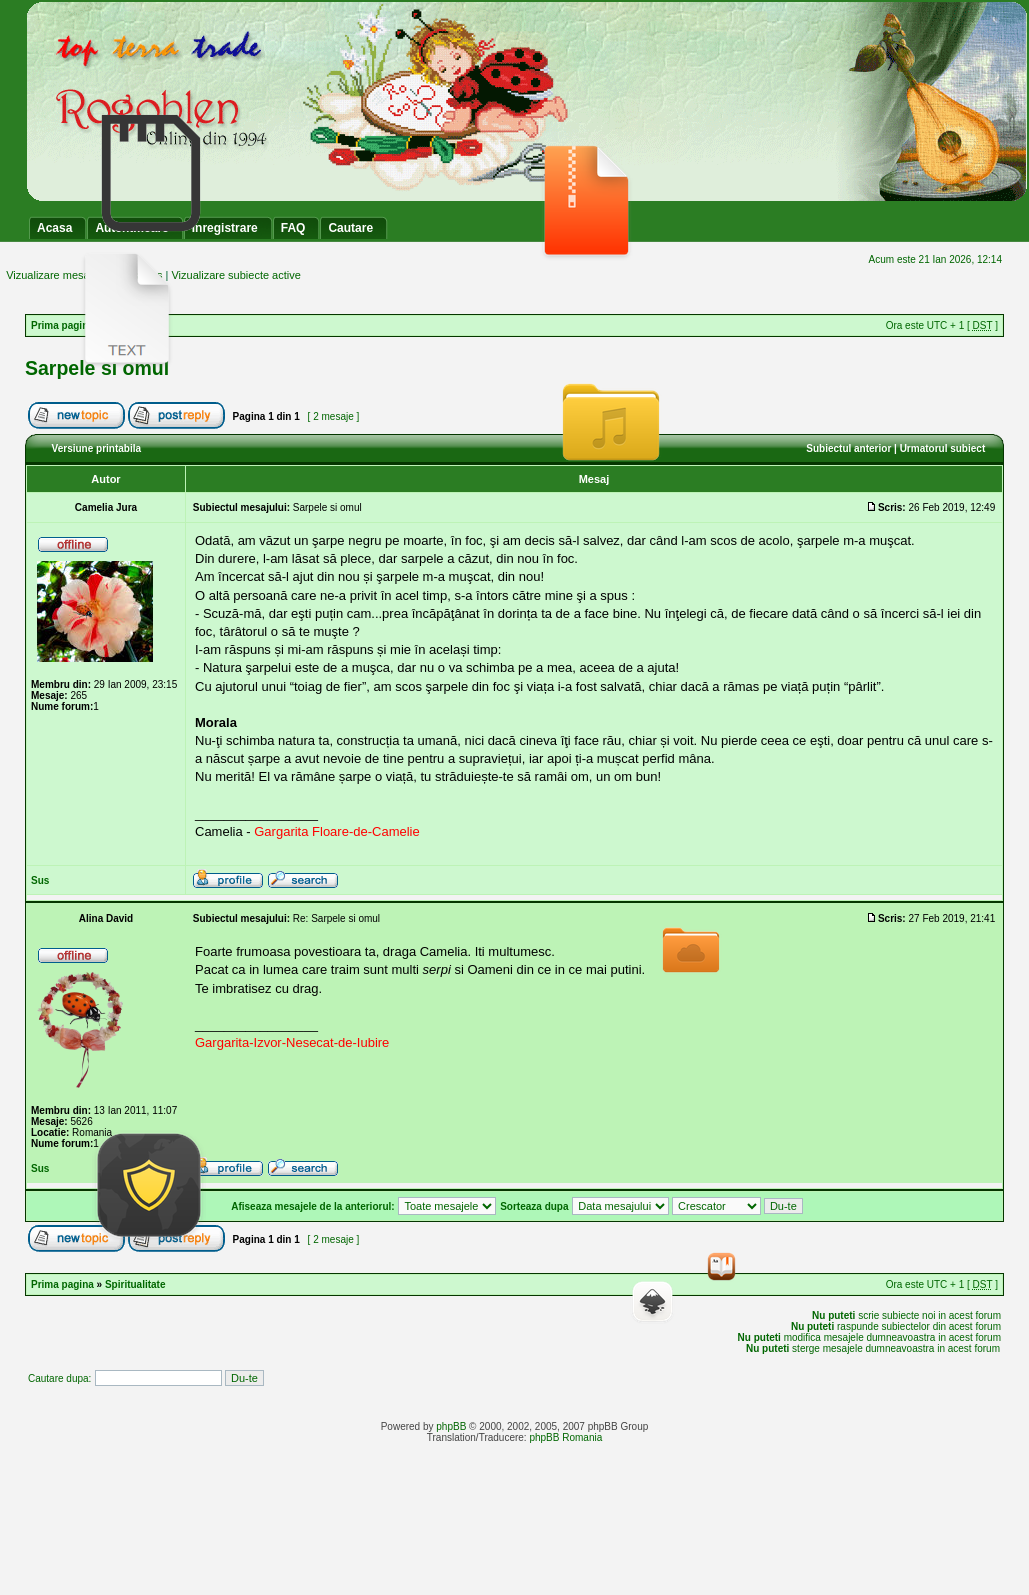 The image size is (1029, 1595). Describe the element at coordinates (149, 1187) in the screenshot. I see `open vpn settings and preferences` at that location.